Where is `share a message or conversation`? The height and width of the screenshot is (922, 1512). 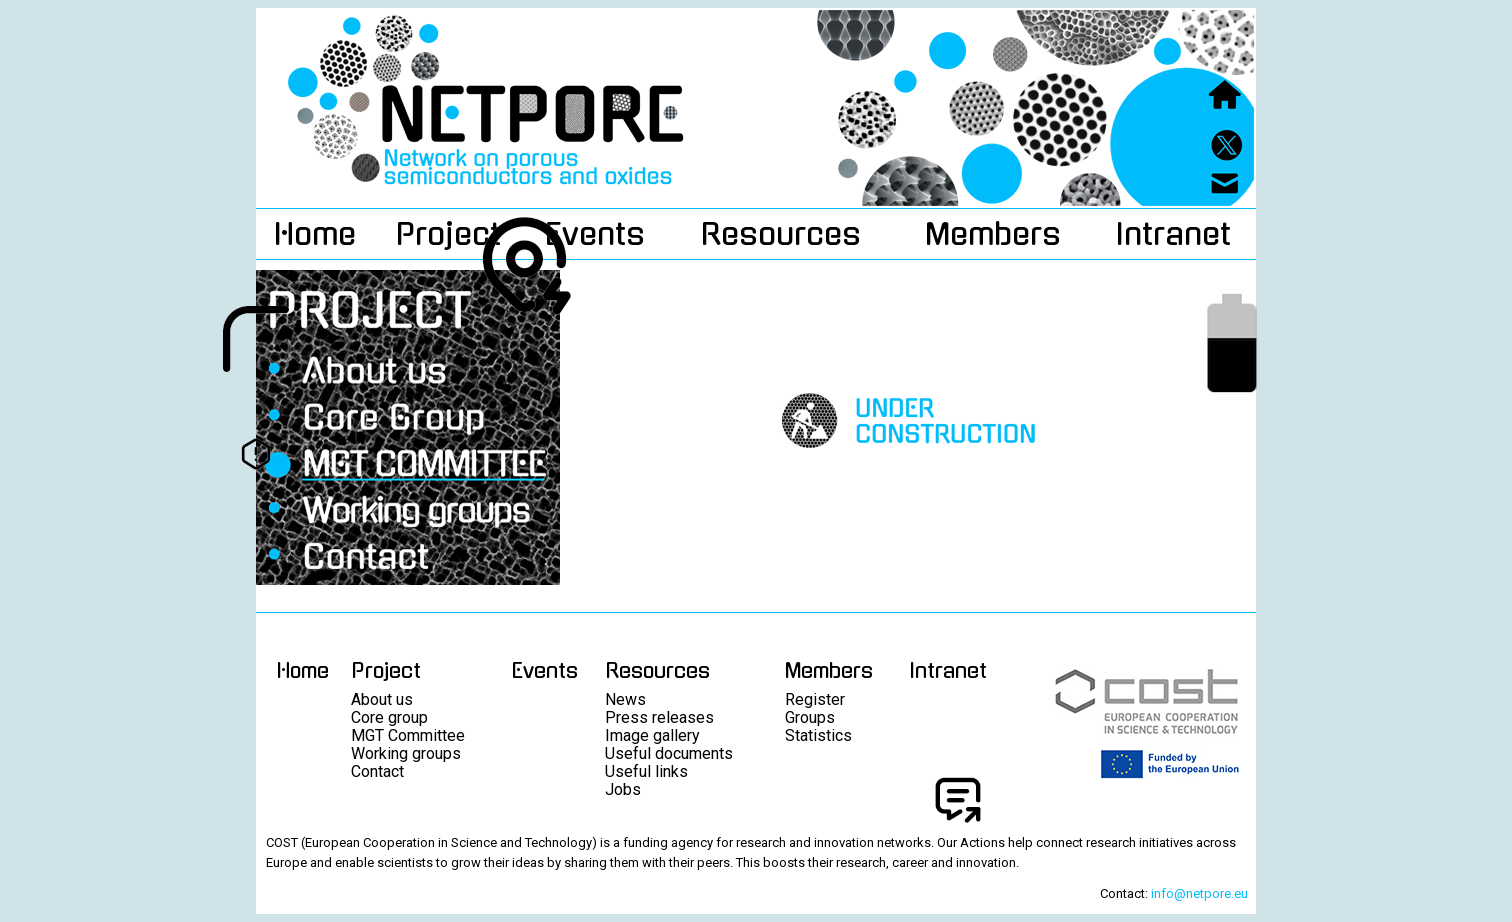
share a message or conversation is located at coordinates (958, 798).